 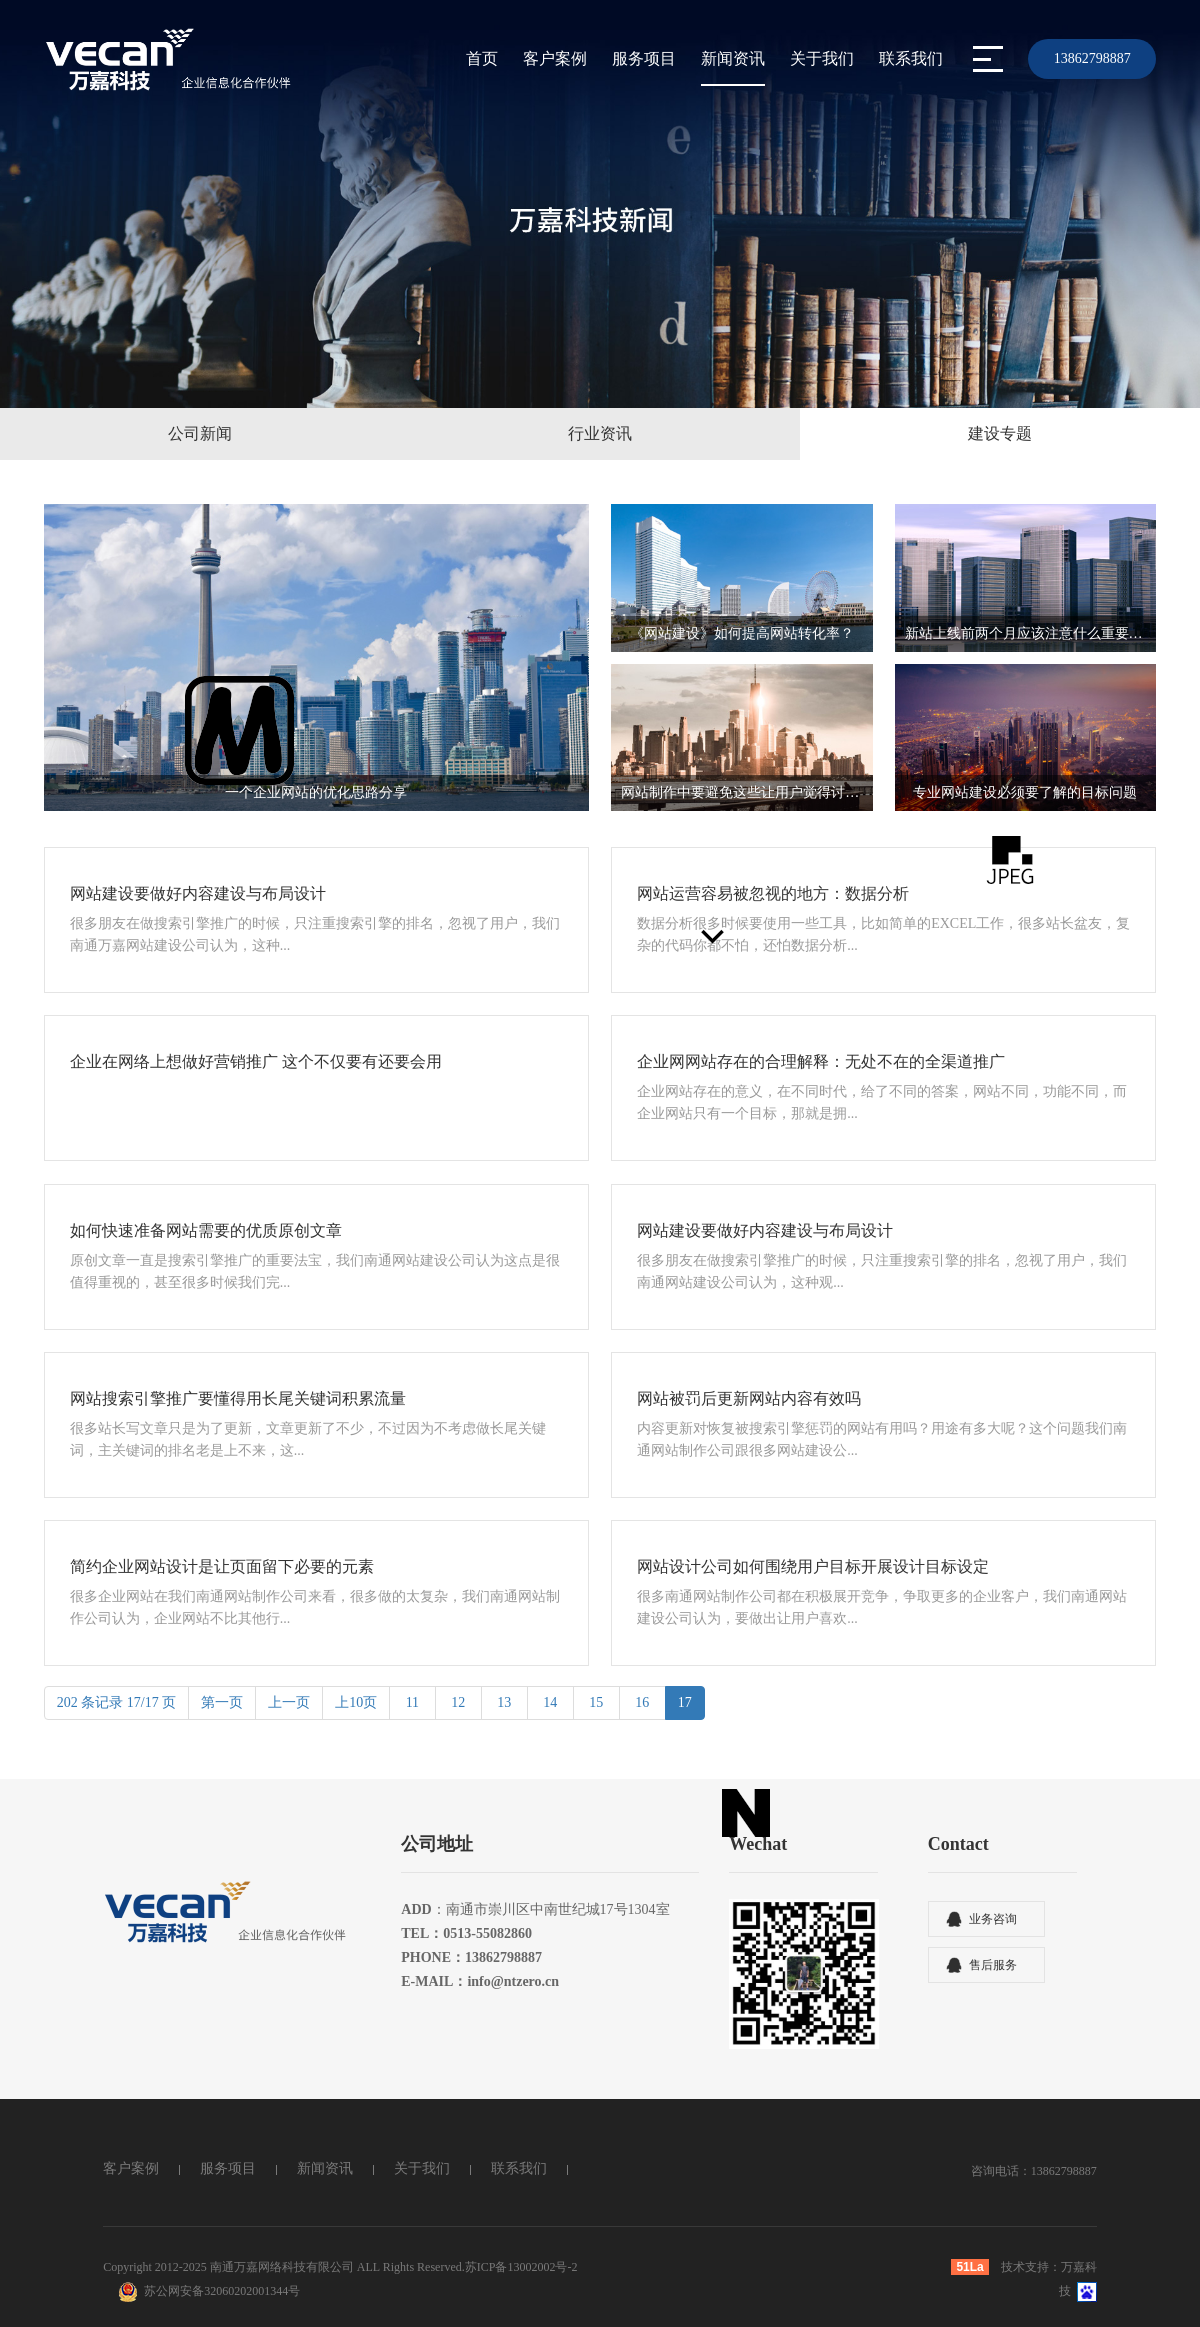 I want to click on open Naver app, so click(x=746, y=1813).